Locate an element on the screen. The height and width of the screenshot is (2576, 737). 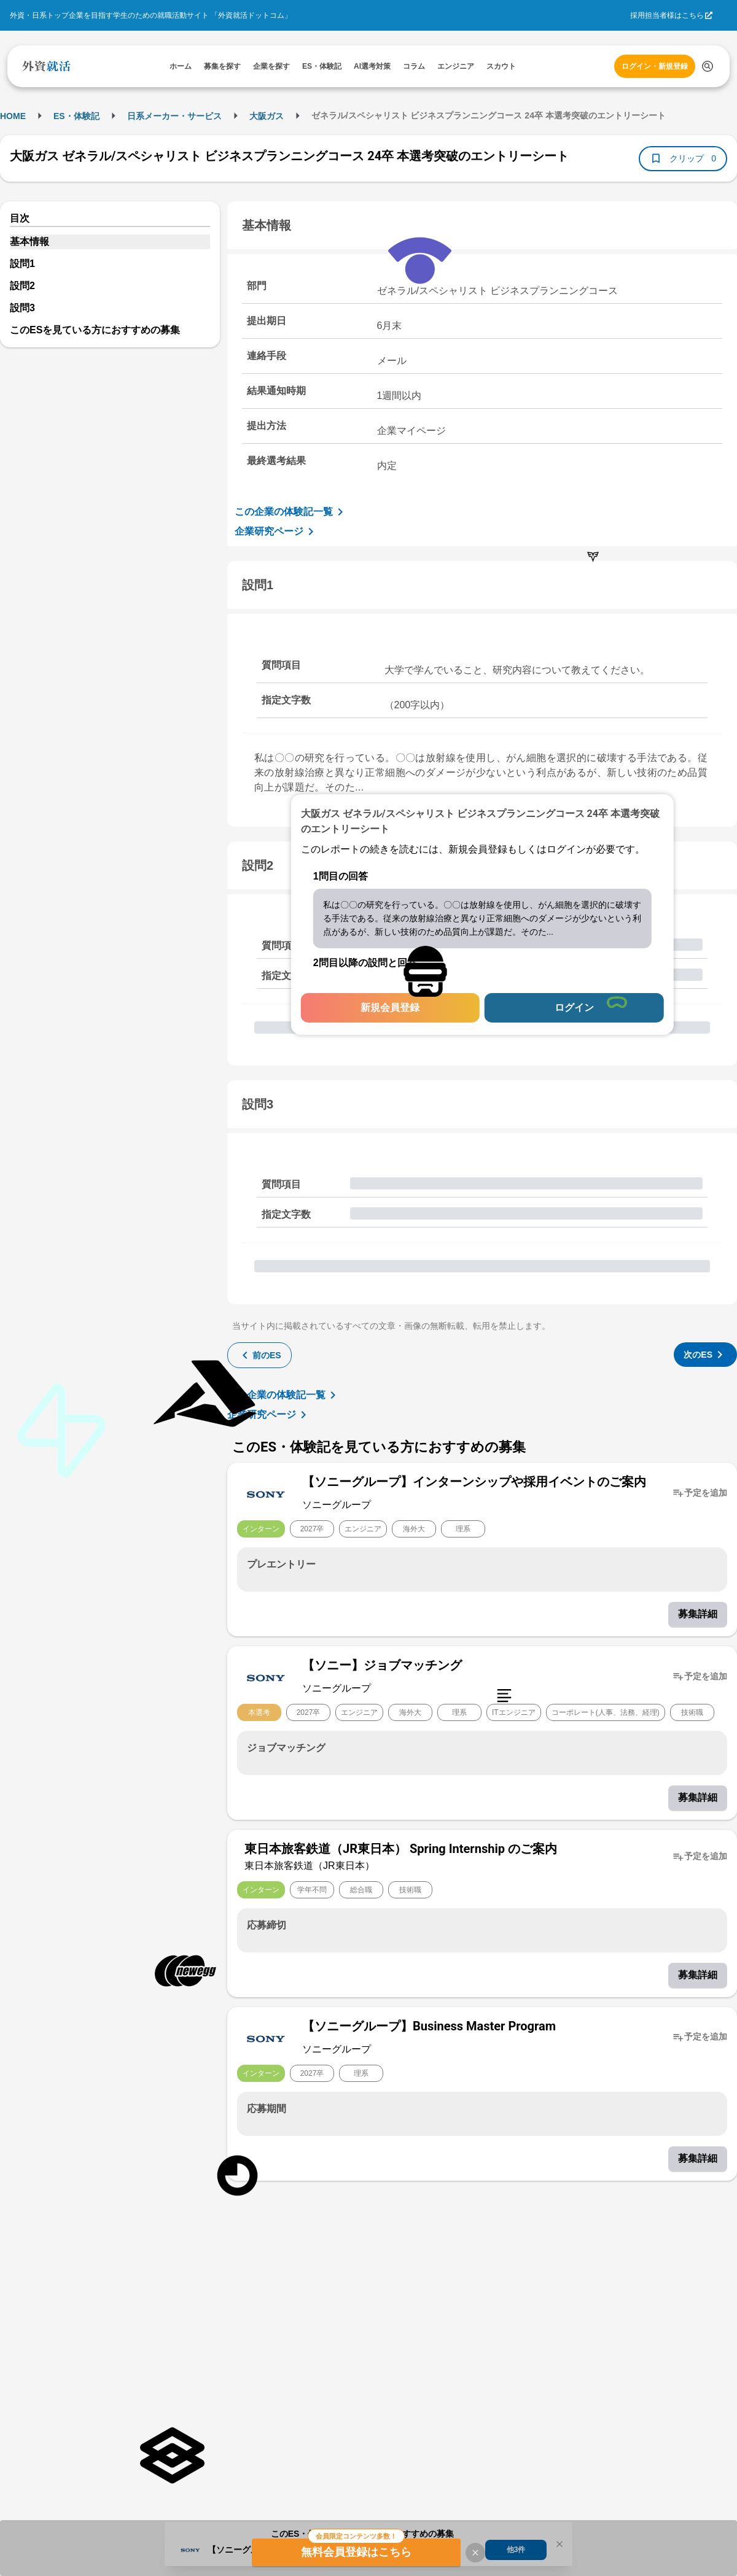
supabase logo is located at coordinates (61, 1431).